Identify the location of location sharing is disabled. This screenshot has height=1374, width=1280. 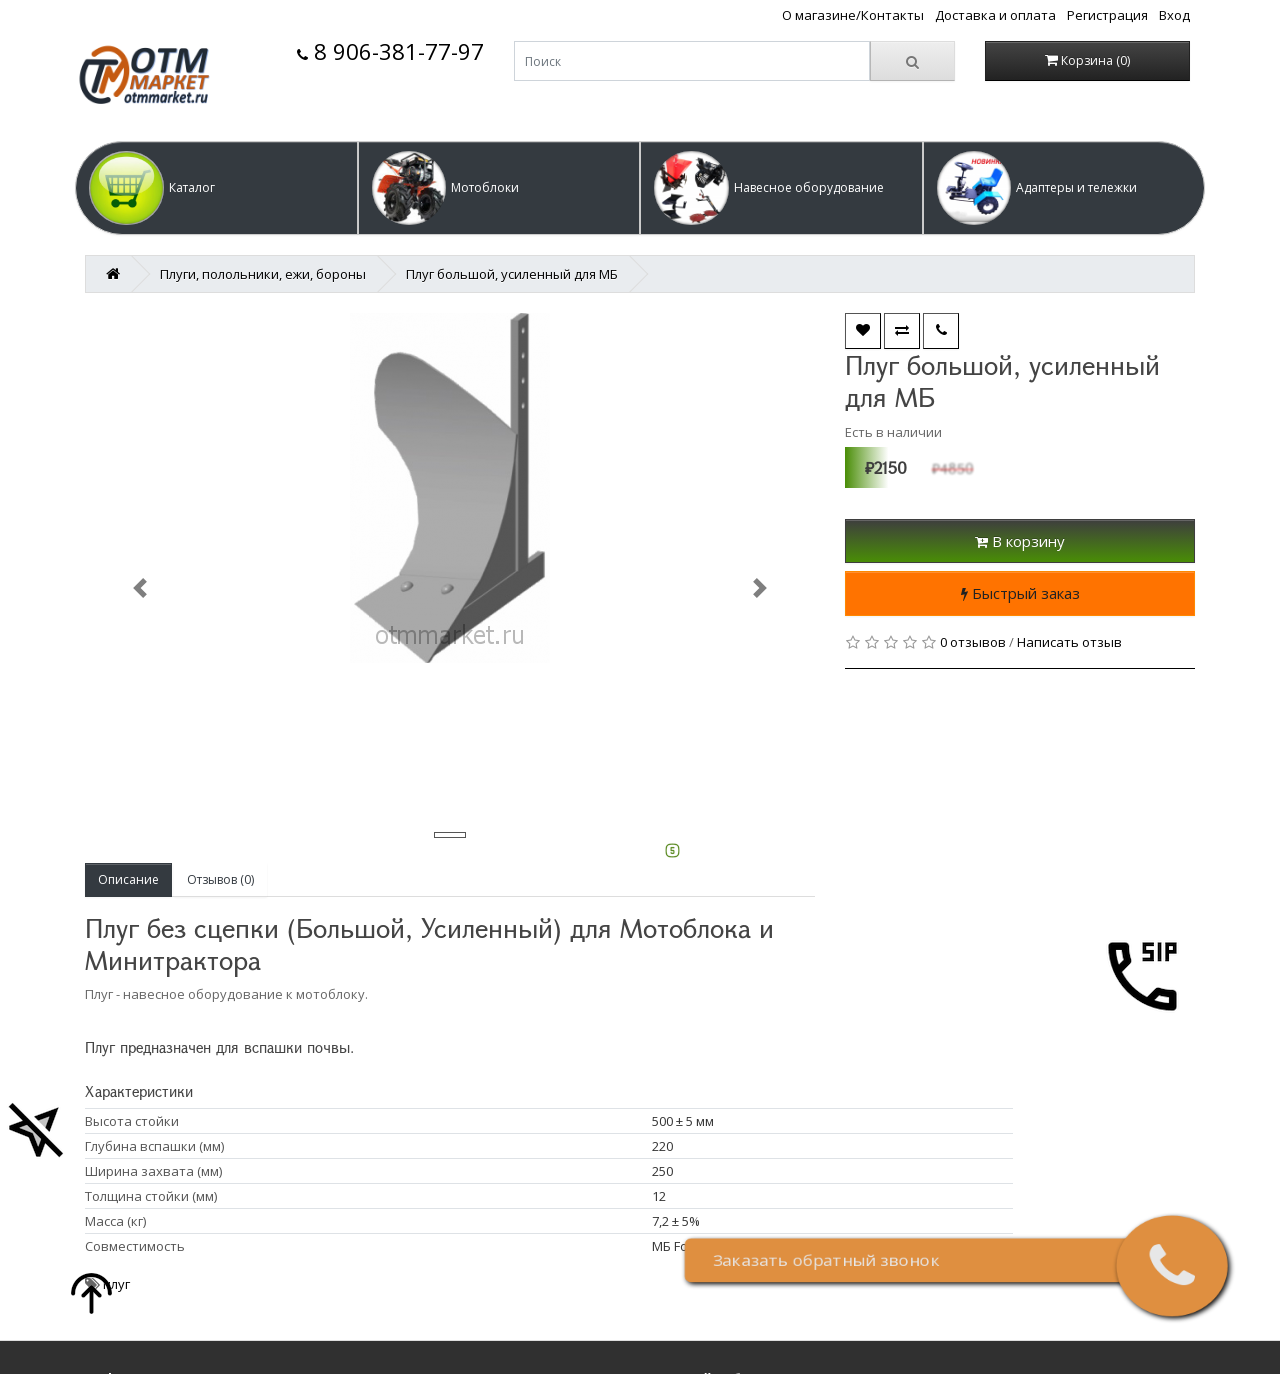
(34, 1132).